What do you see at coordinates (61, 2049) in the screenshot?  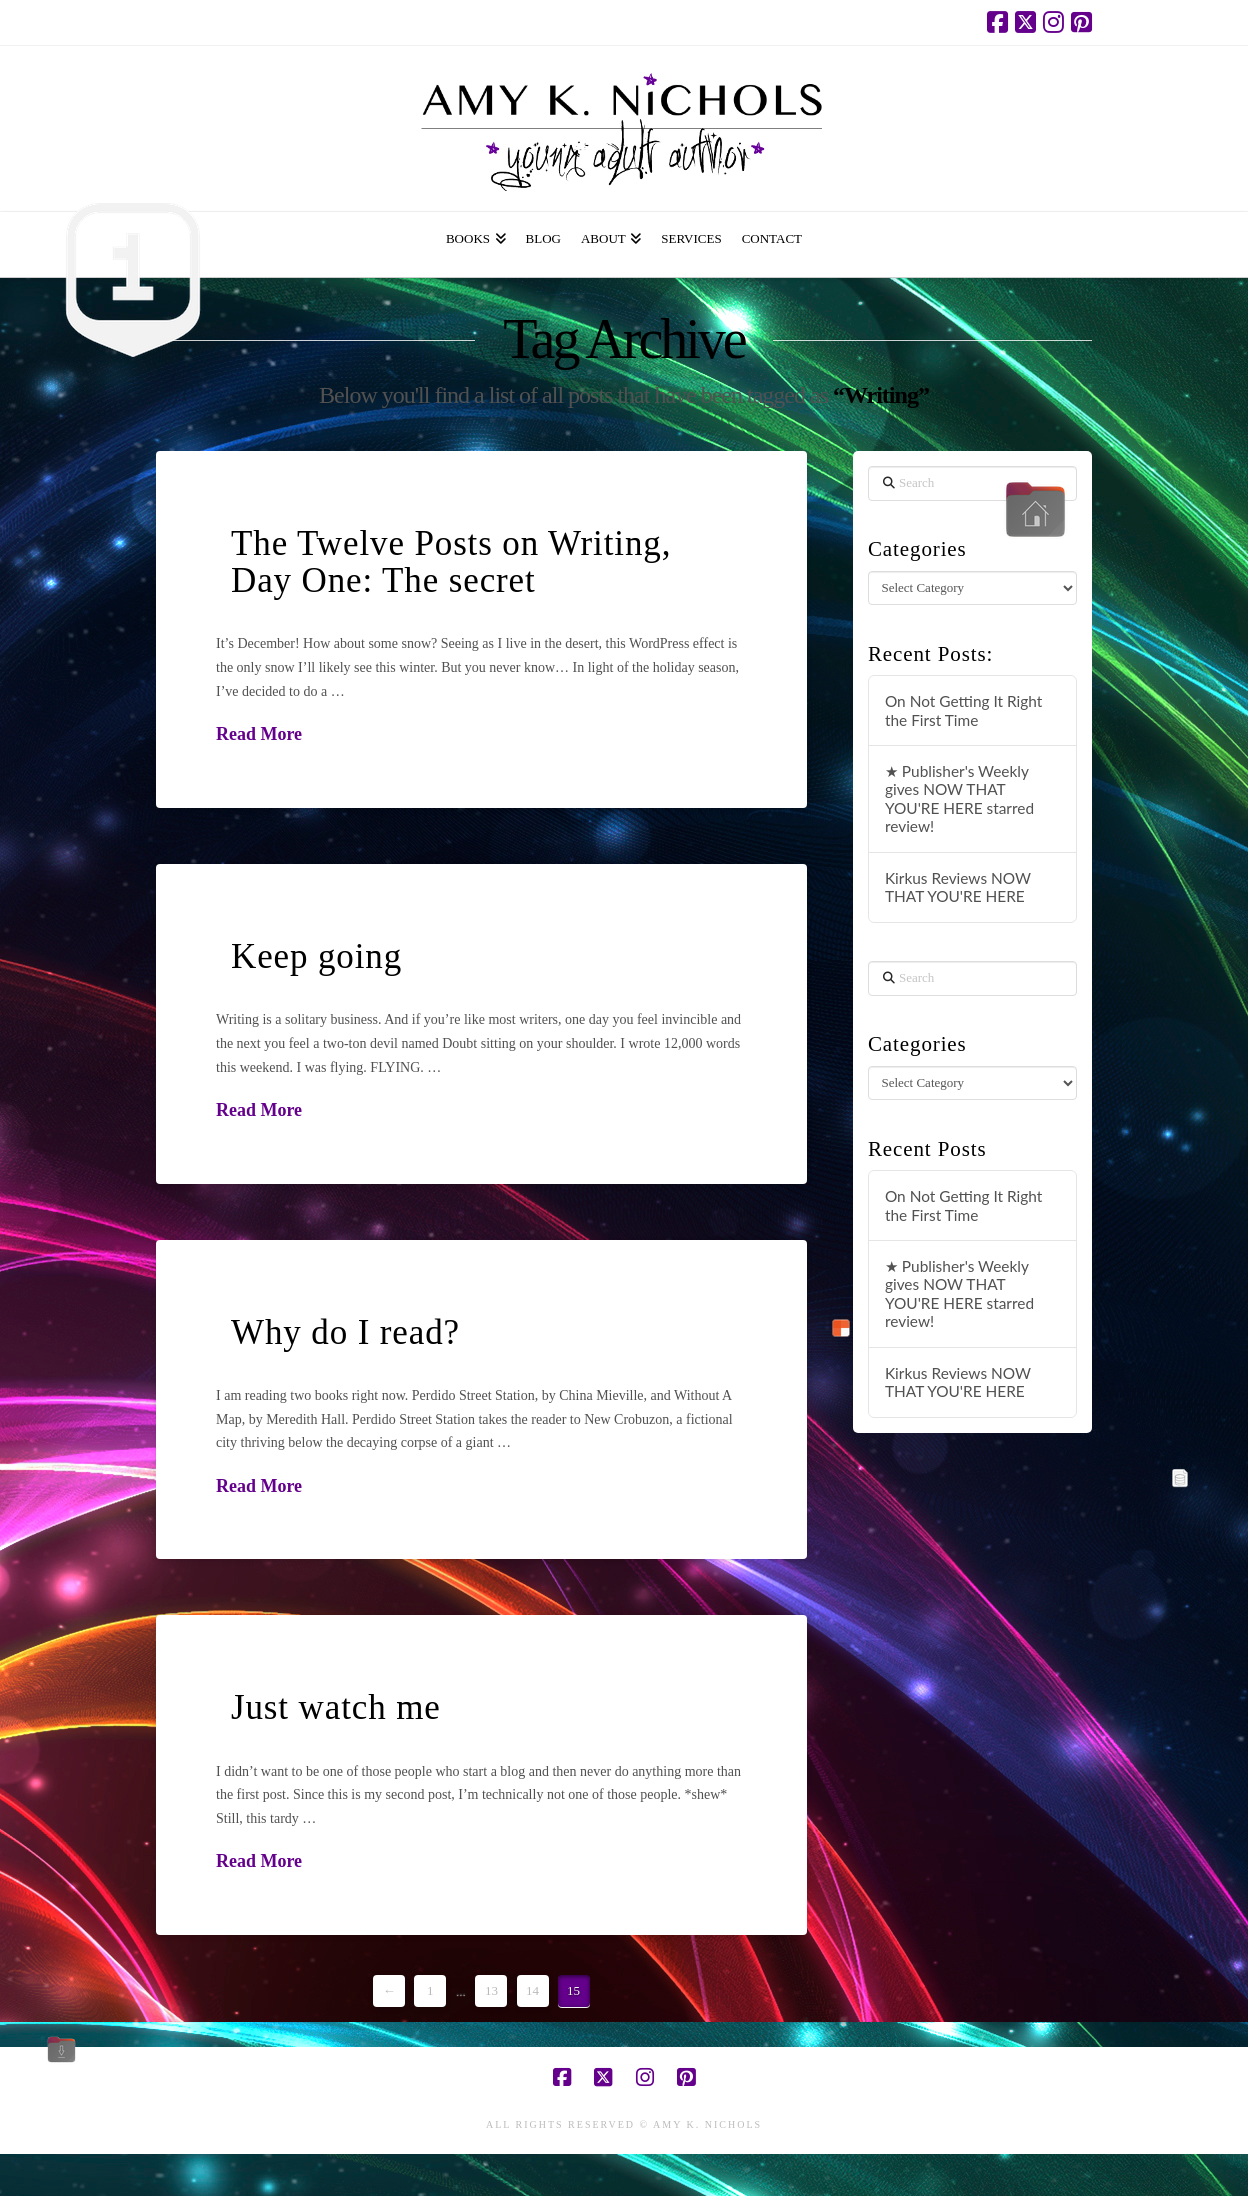 I see `open your downloads folder` at bounding box center [61, 2049].